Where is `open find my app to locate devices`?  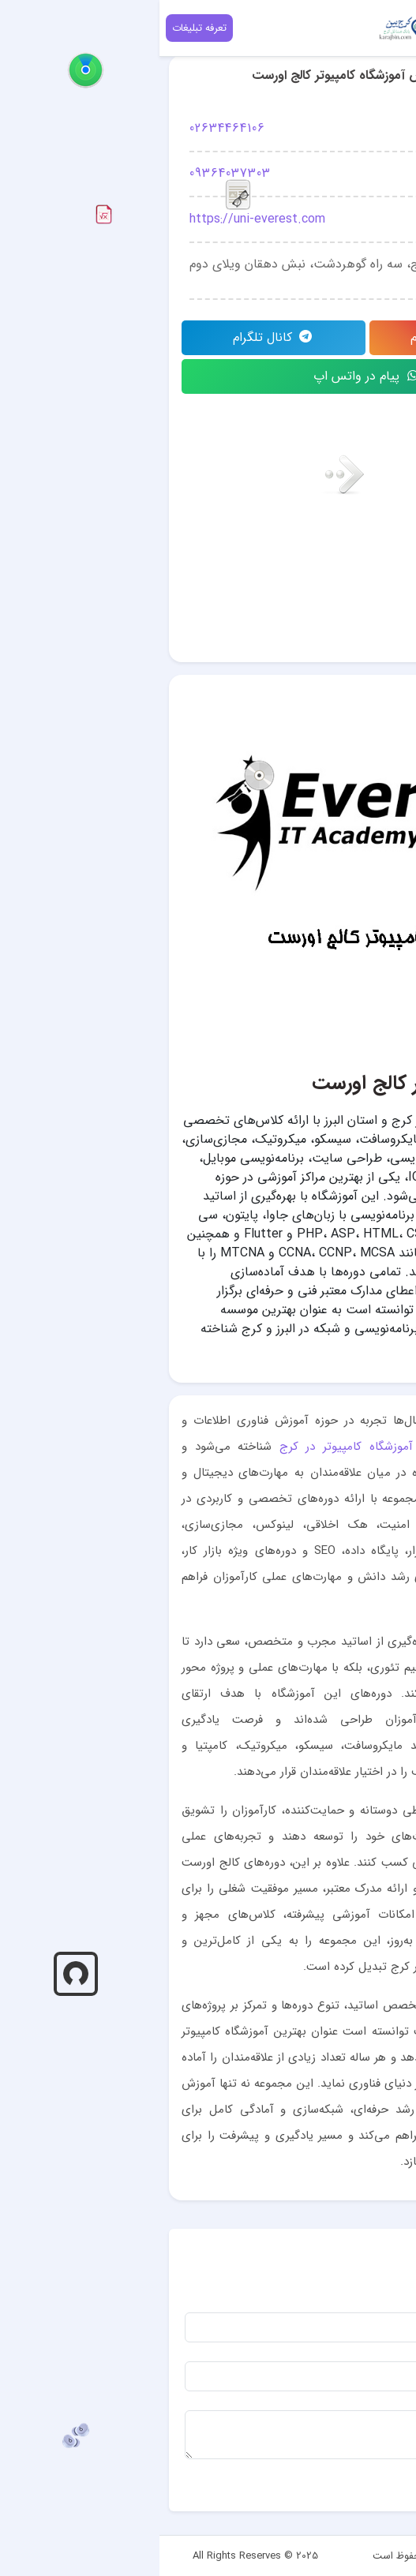 open find my app to locate devices is located at coordinates (85, 69).